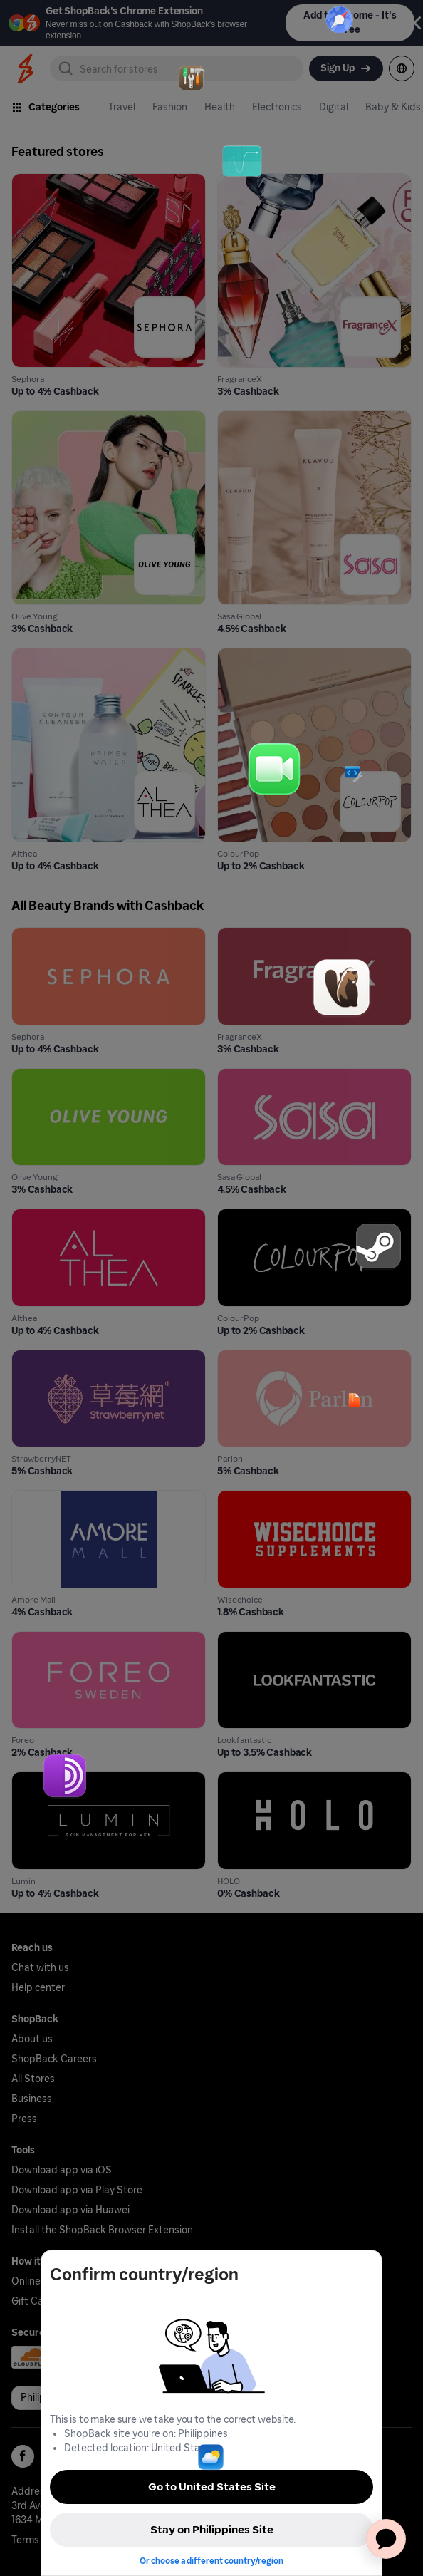 This screenshot has width=423, height=2576. What do you see at coordinates (341, 987) in the screenshot?
I see `open DBeaver database management application` at bounding box center [341, 987].